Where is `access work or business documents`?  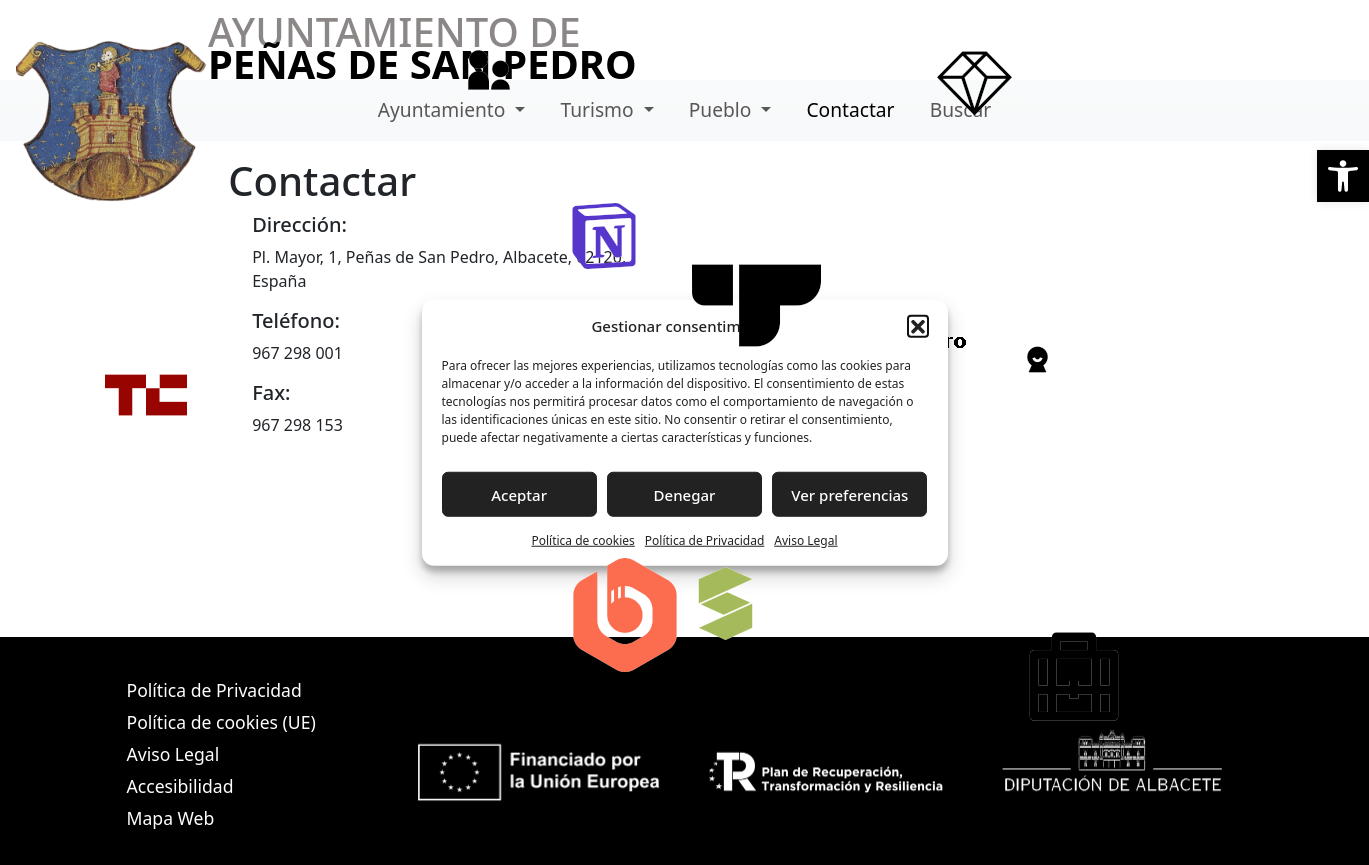 access work or business documents is located at coordinates (1074, 681).